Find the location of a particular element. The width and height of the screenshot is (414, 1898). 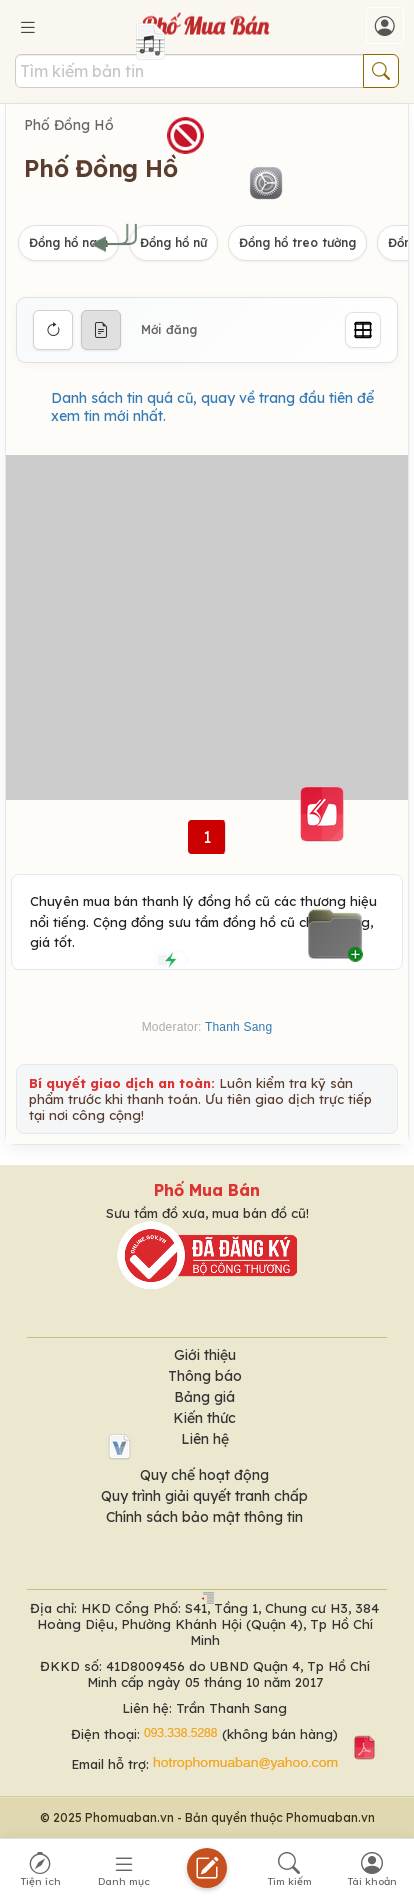

a v programming language source file is located at coordinates (119, 1446).